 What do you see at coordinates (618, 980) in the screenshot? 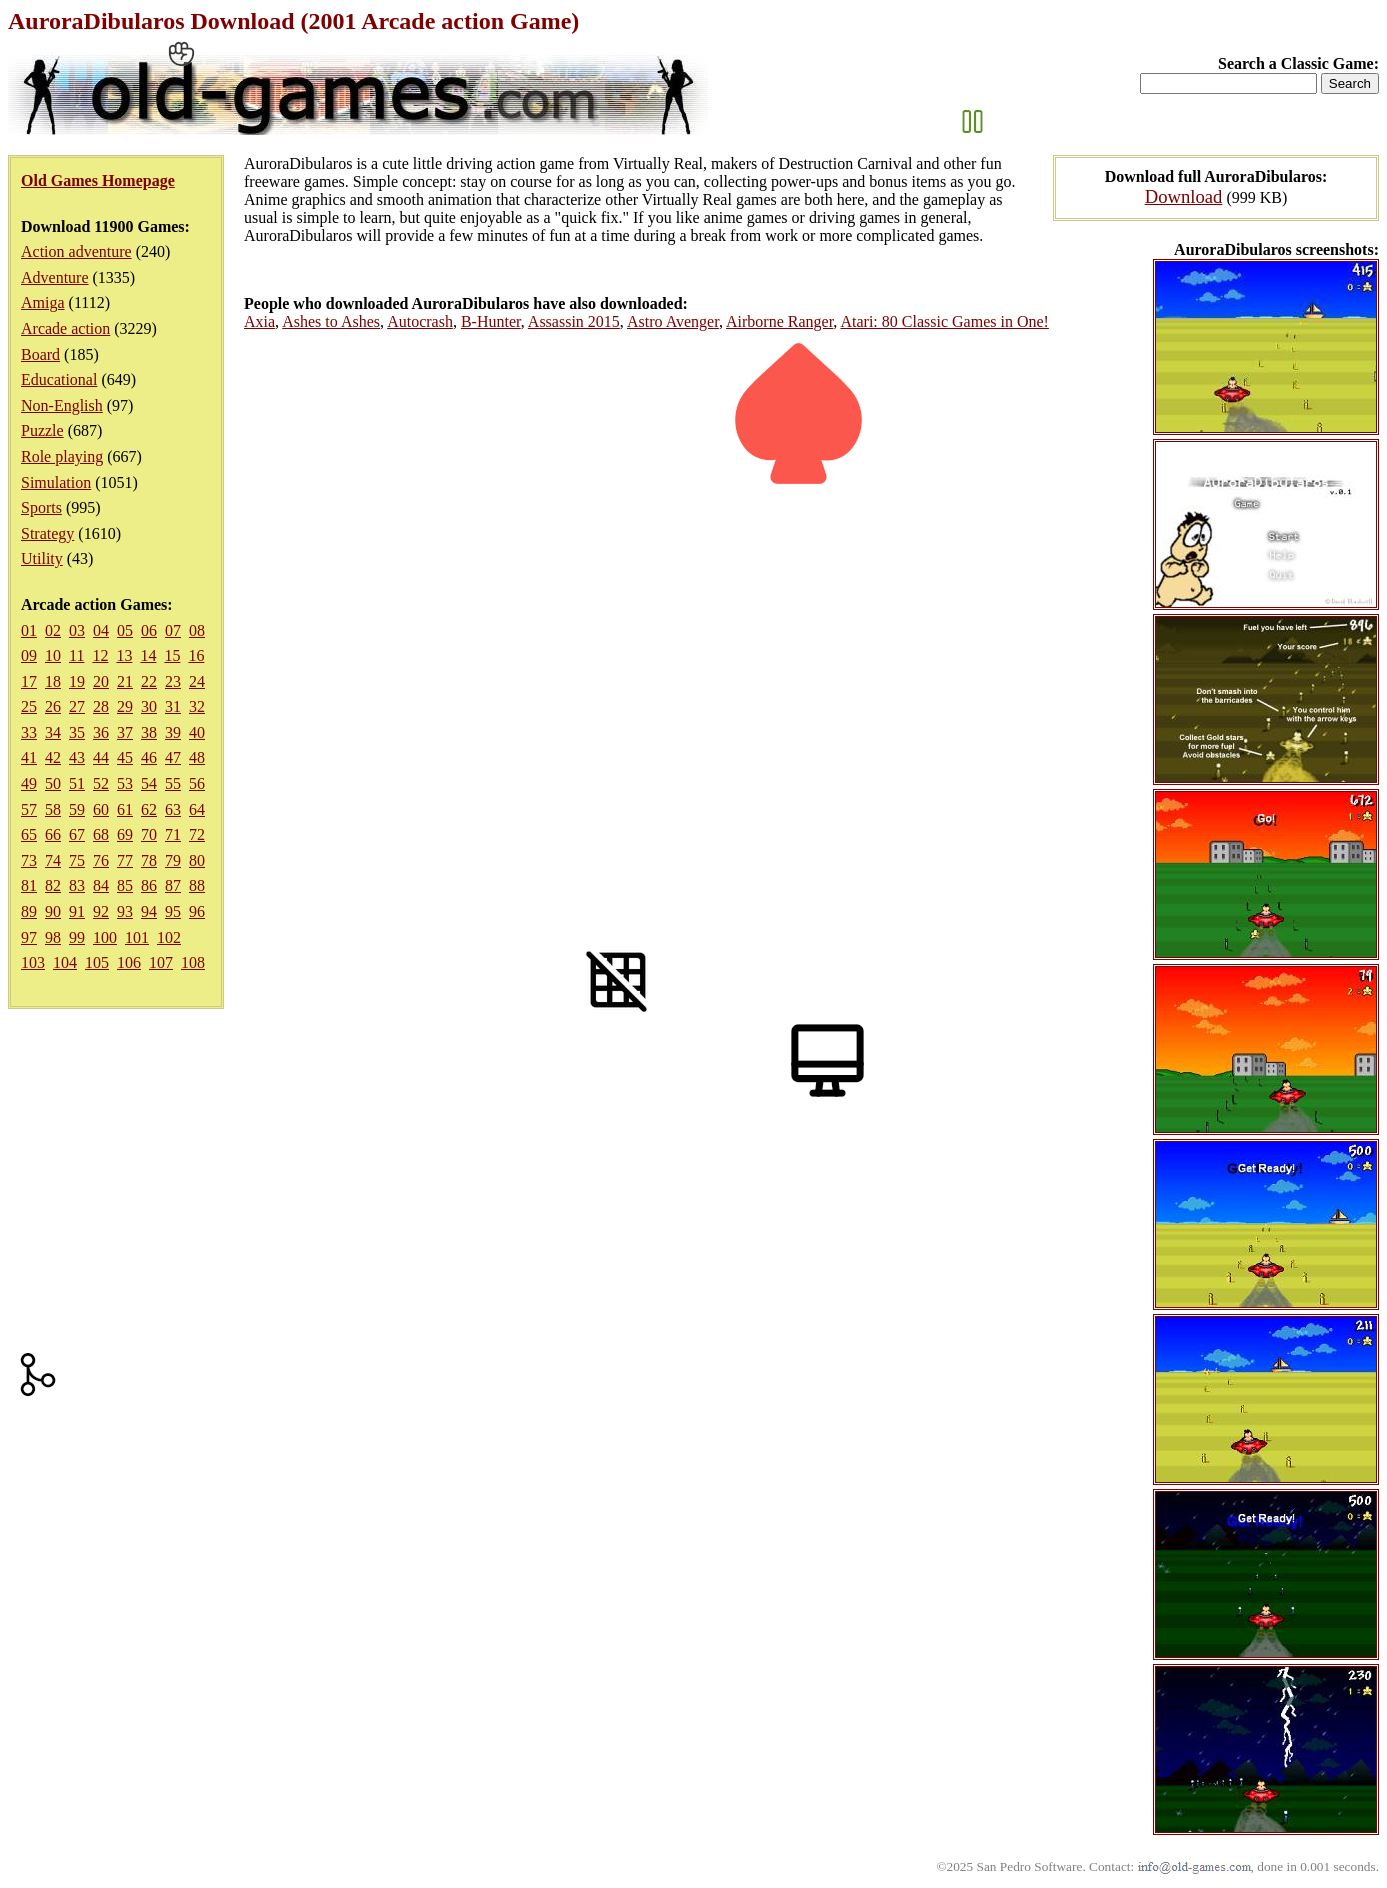
I see `disable grid view` at bounding box center [618, 980].